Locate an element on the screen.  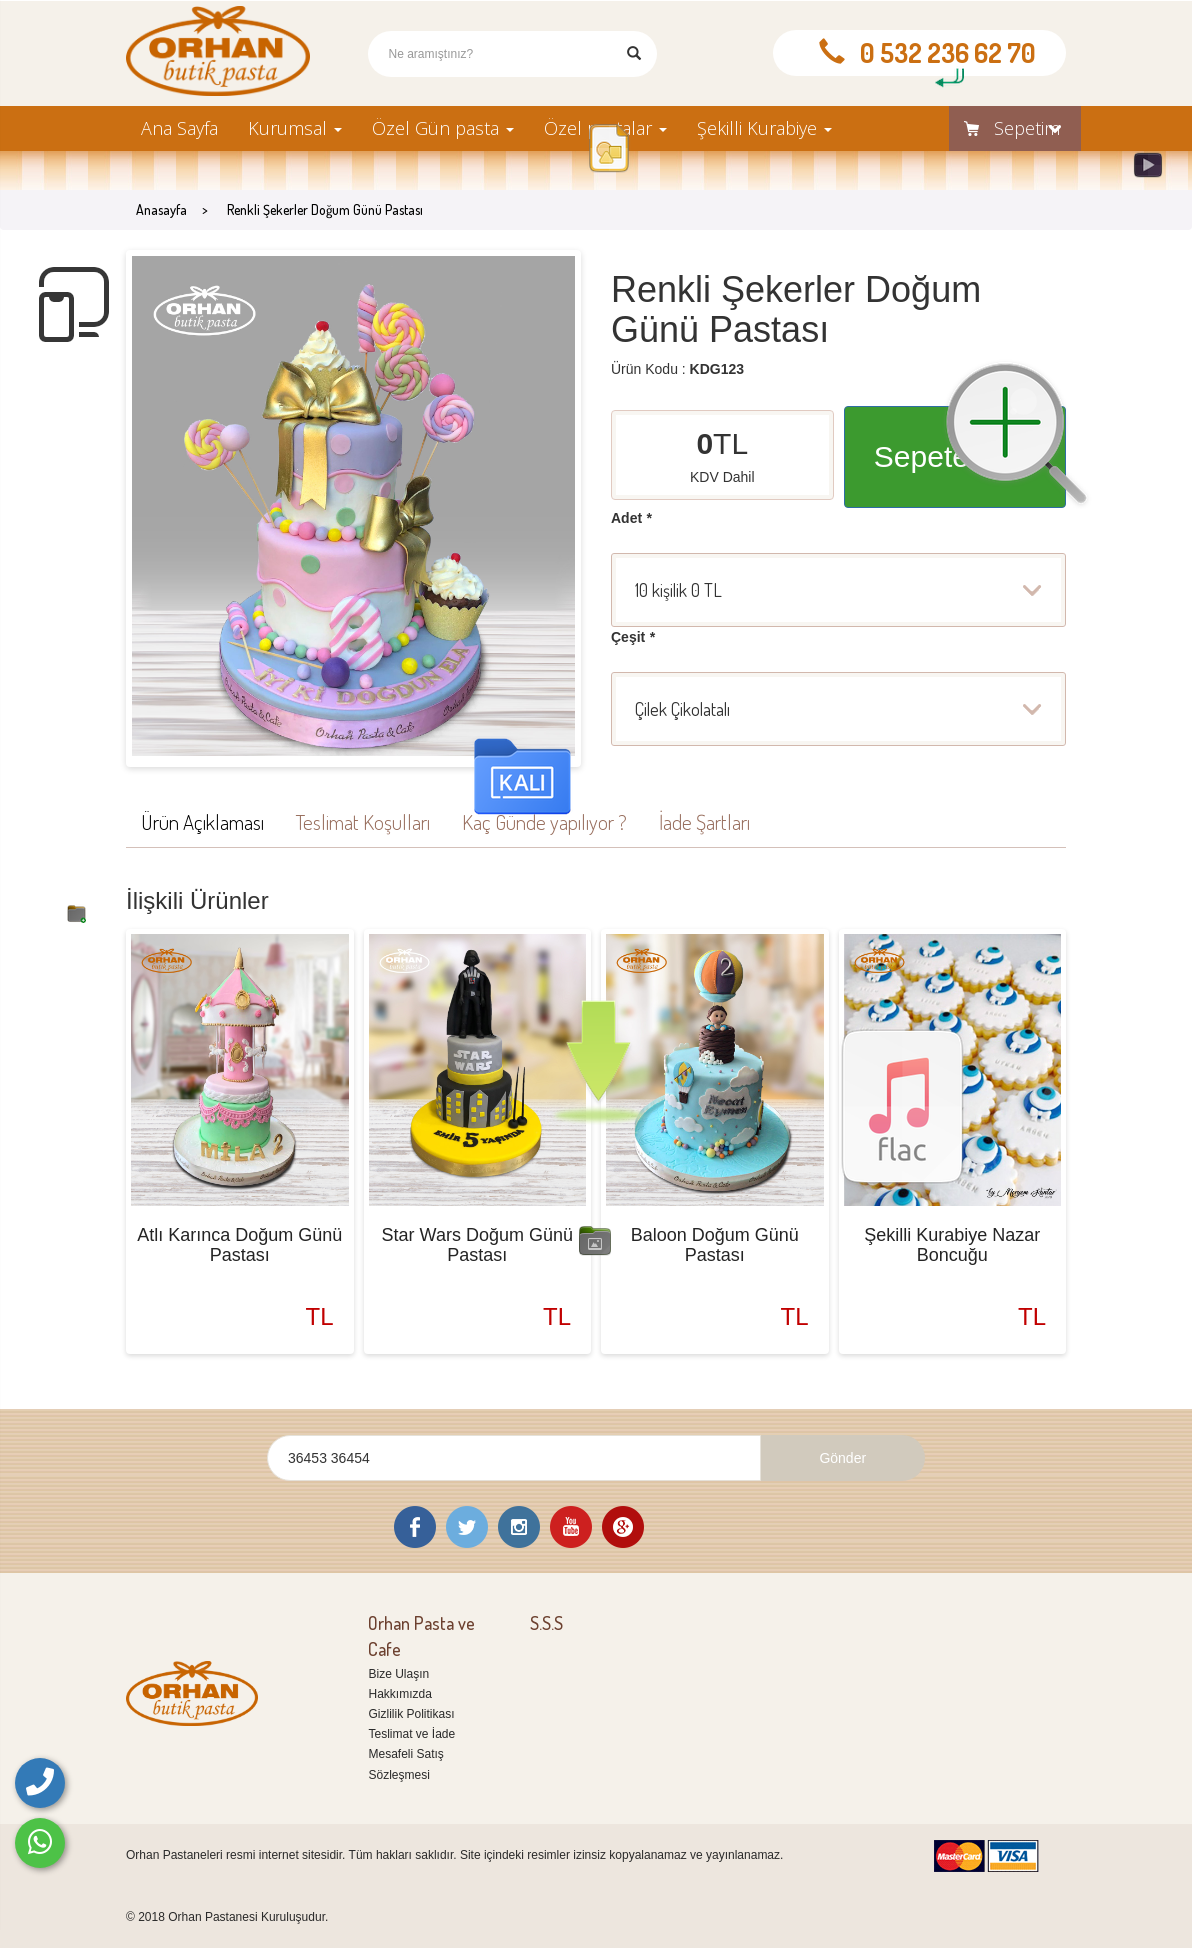
folder containing kali linux files or tools is located at coordinates (522, 779).